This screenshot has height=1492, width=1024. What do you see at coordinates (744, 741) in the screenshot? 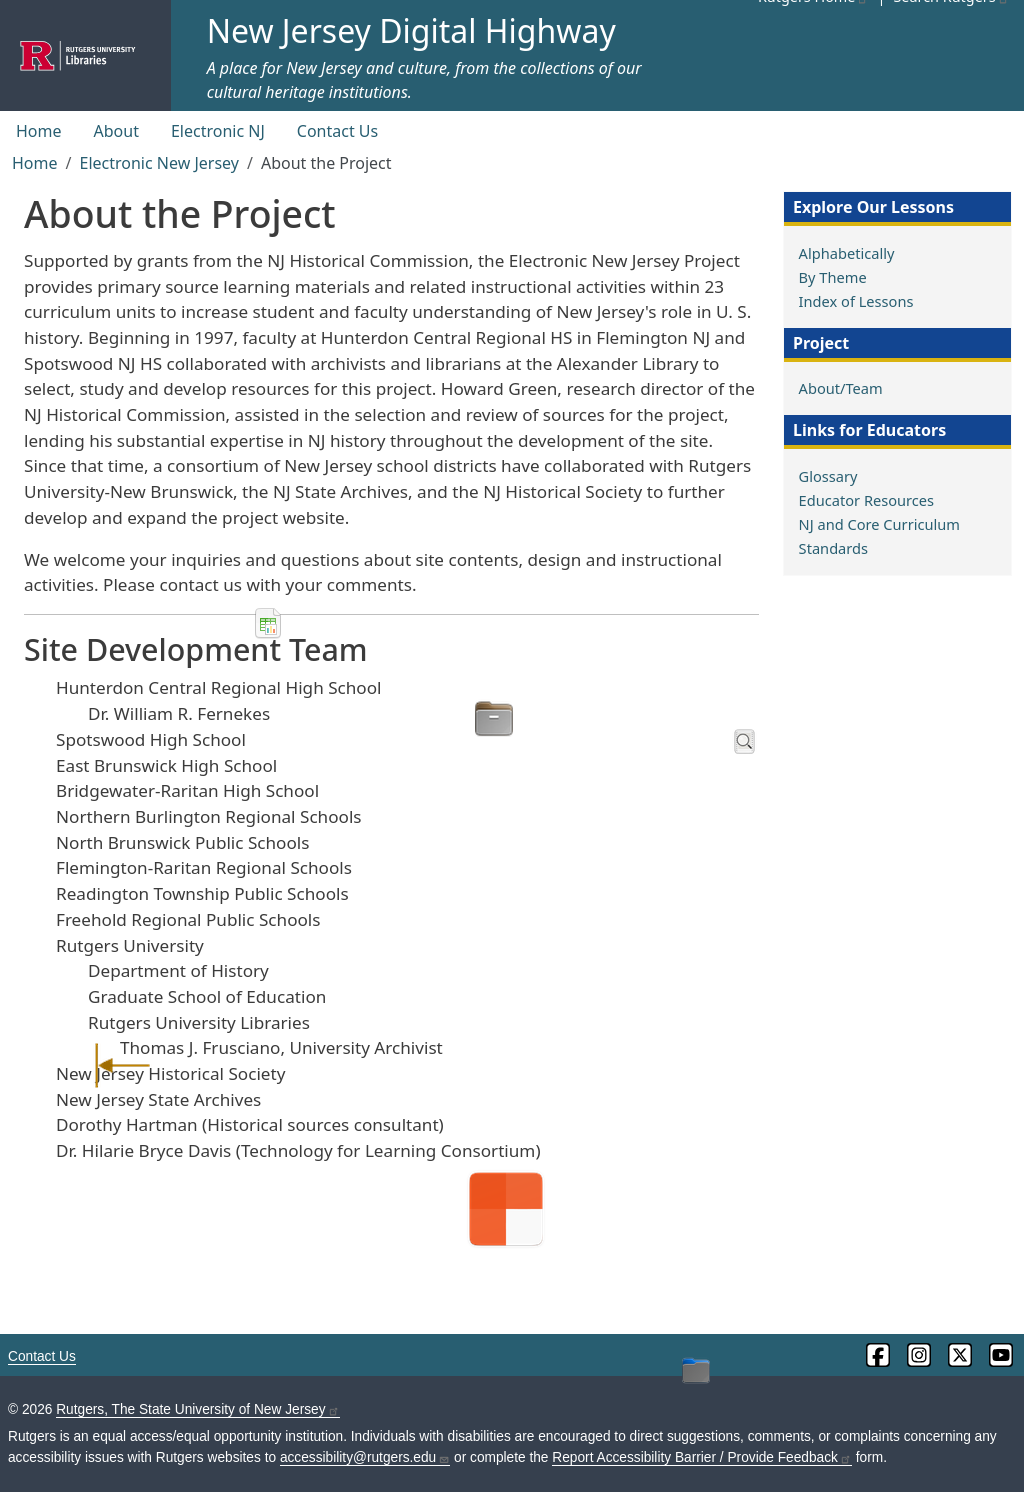
I see `open the log viewer application` at bounding box center [744, 741].